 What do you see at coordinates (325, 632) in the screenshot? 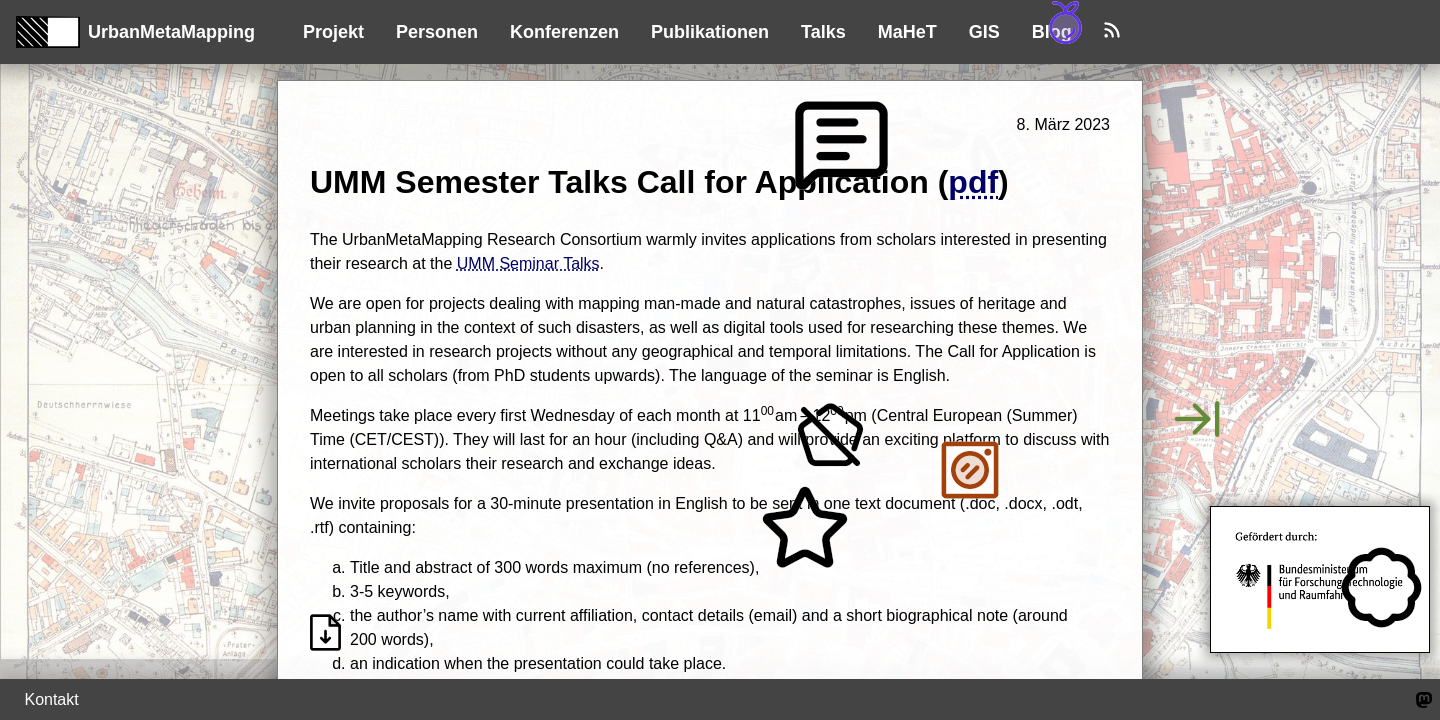
I see `download a file` at bounding box center [325, 632].